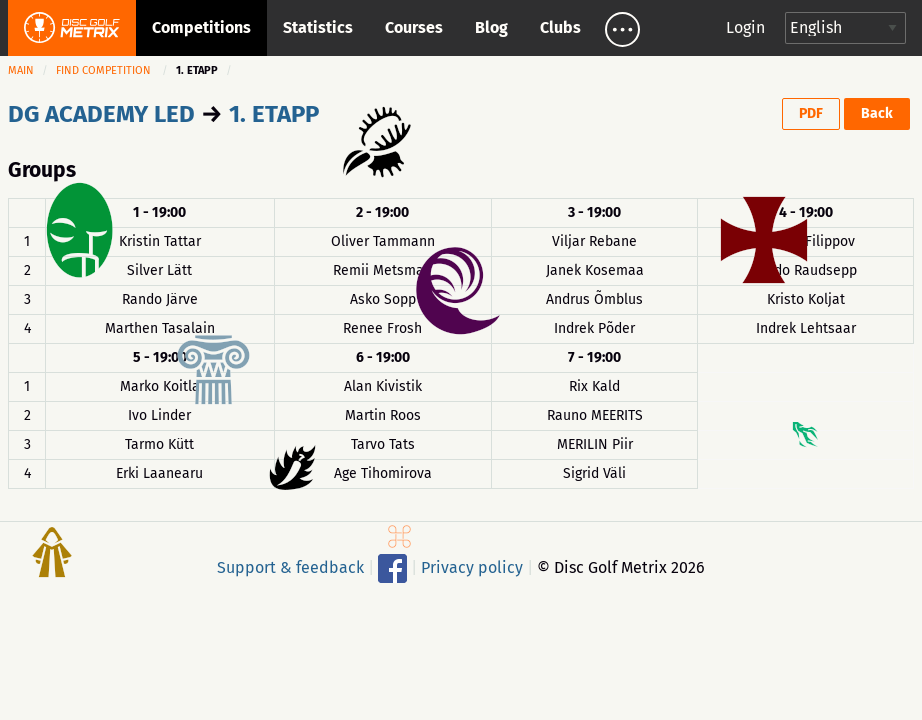  I want to click on venus flytrap plant icon for a nature or botany game, so click(377, 140).